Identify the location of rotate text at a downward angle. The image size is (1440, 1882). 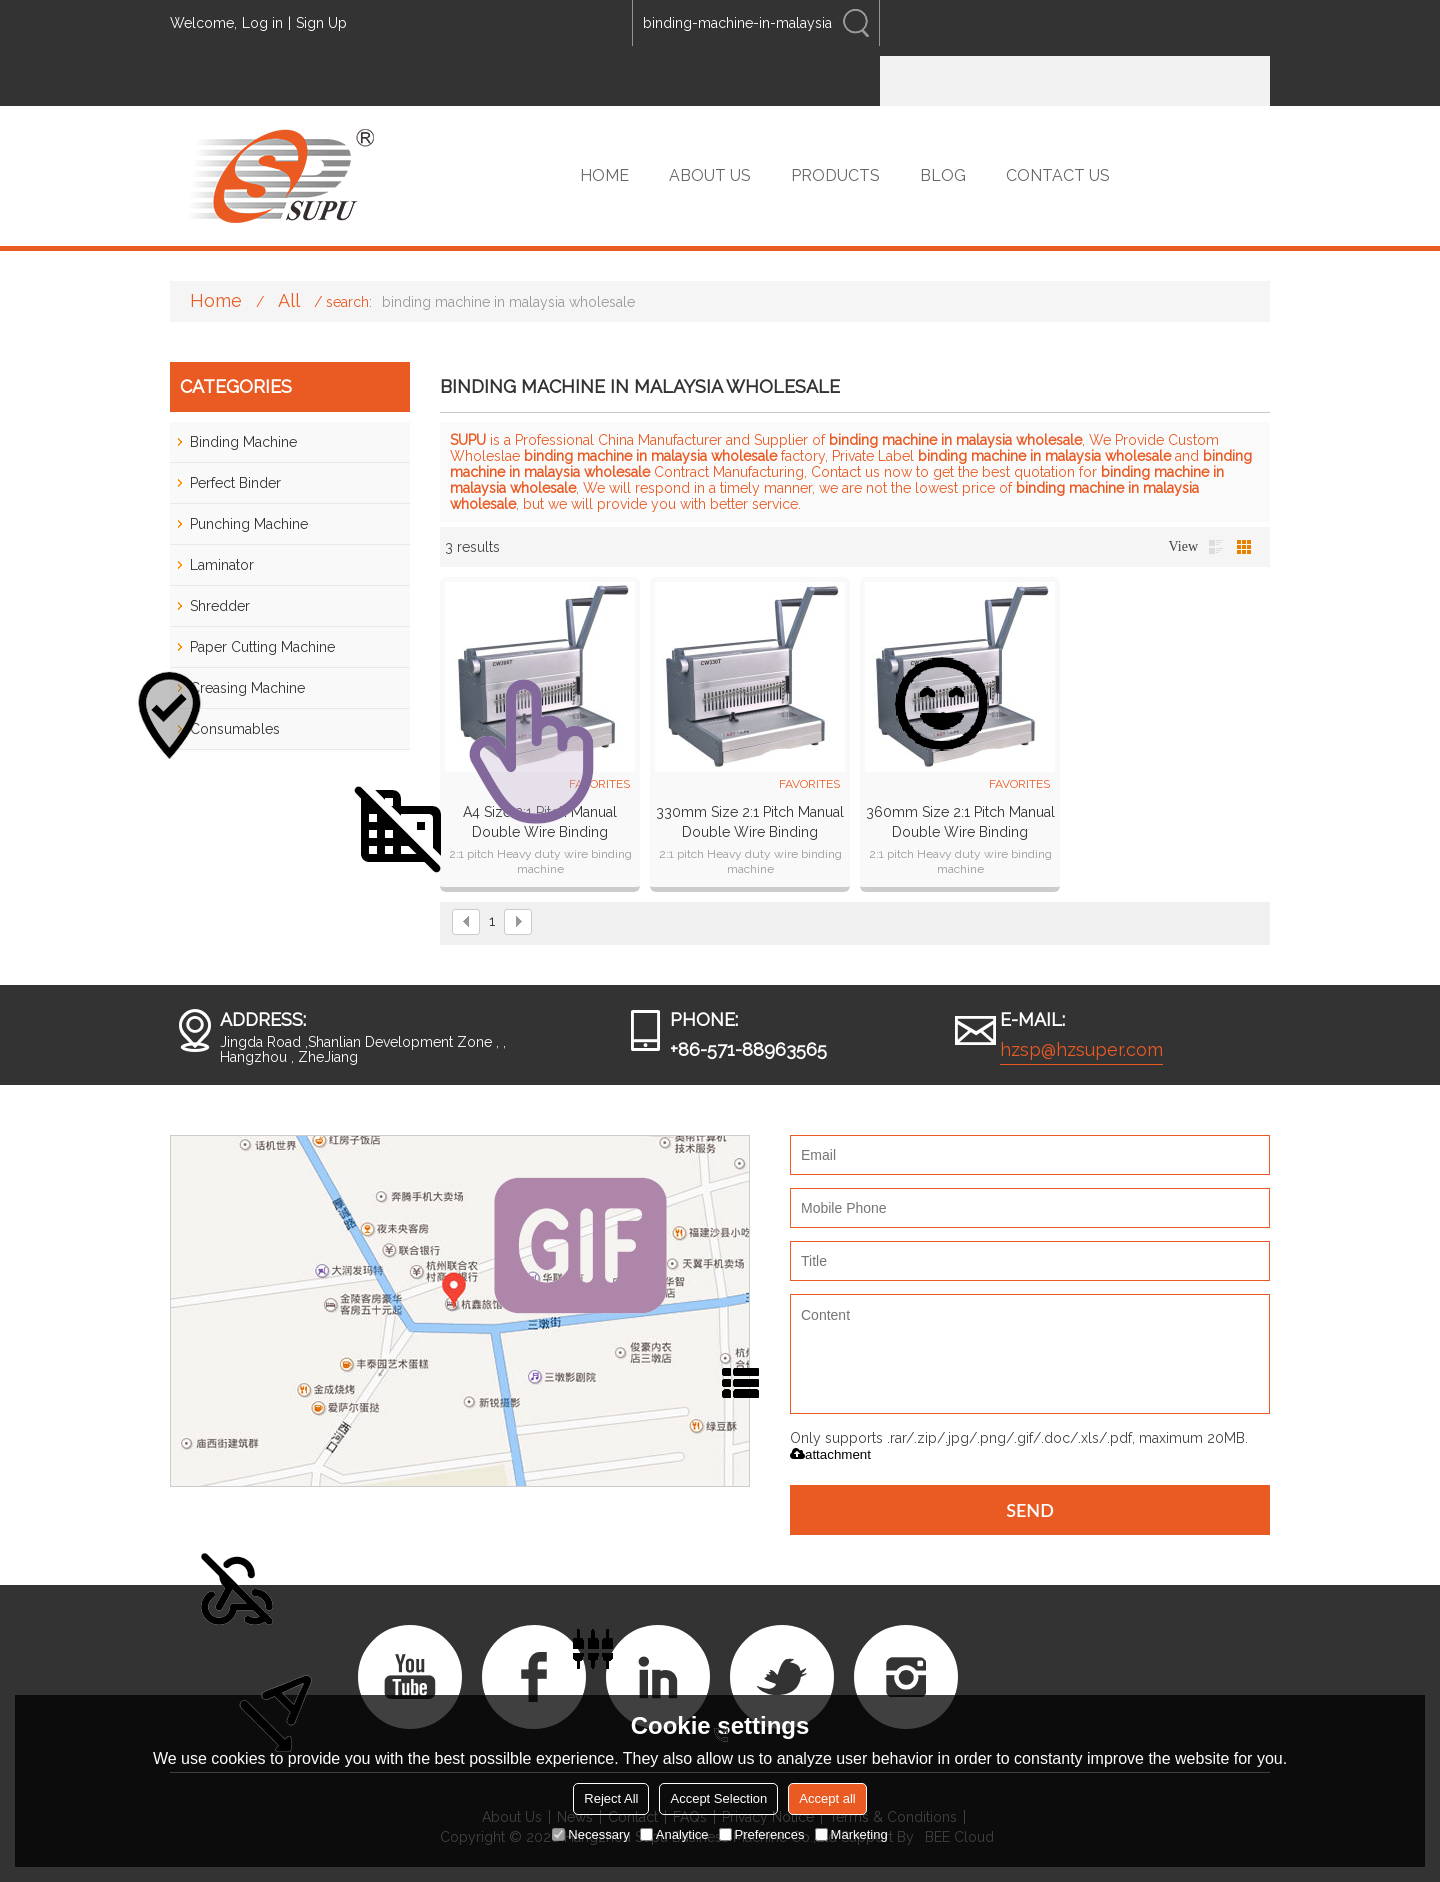
(278, 1712).